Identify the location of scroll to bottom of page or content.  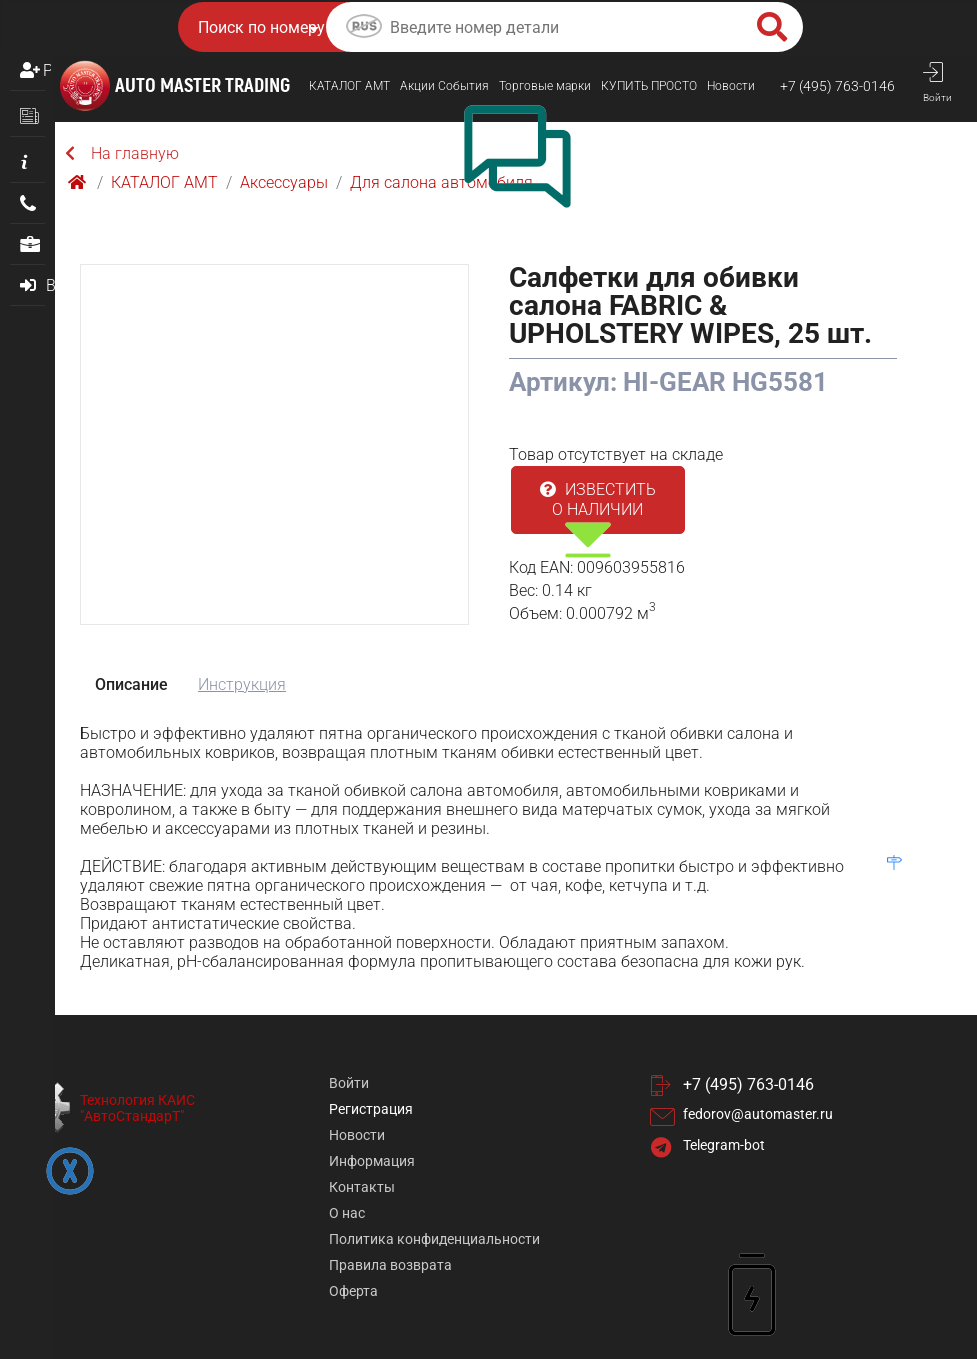
(588, 539).